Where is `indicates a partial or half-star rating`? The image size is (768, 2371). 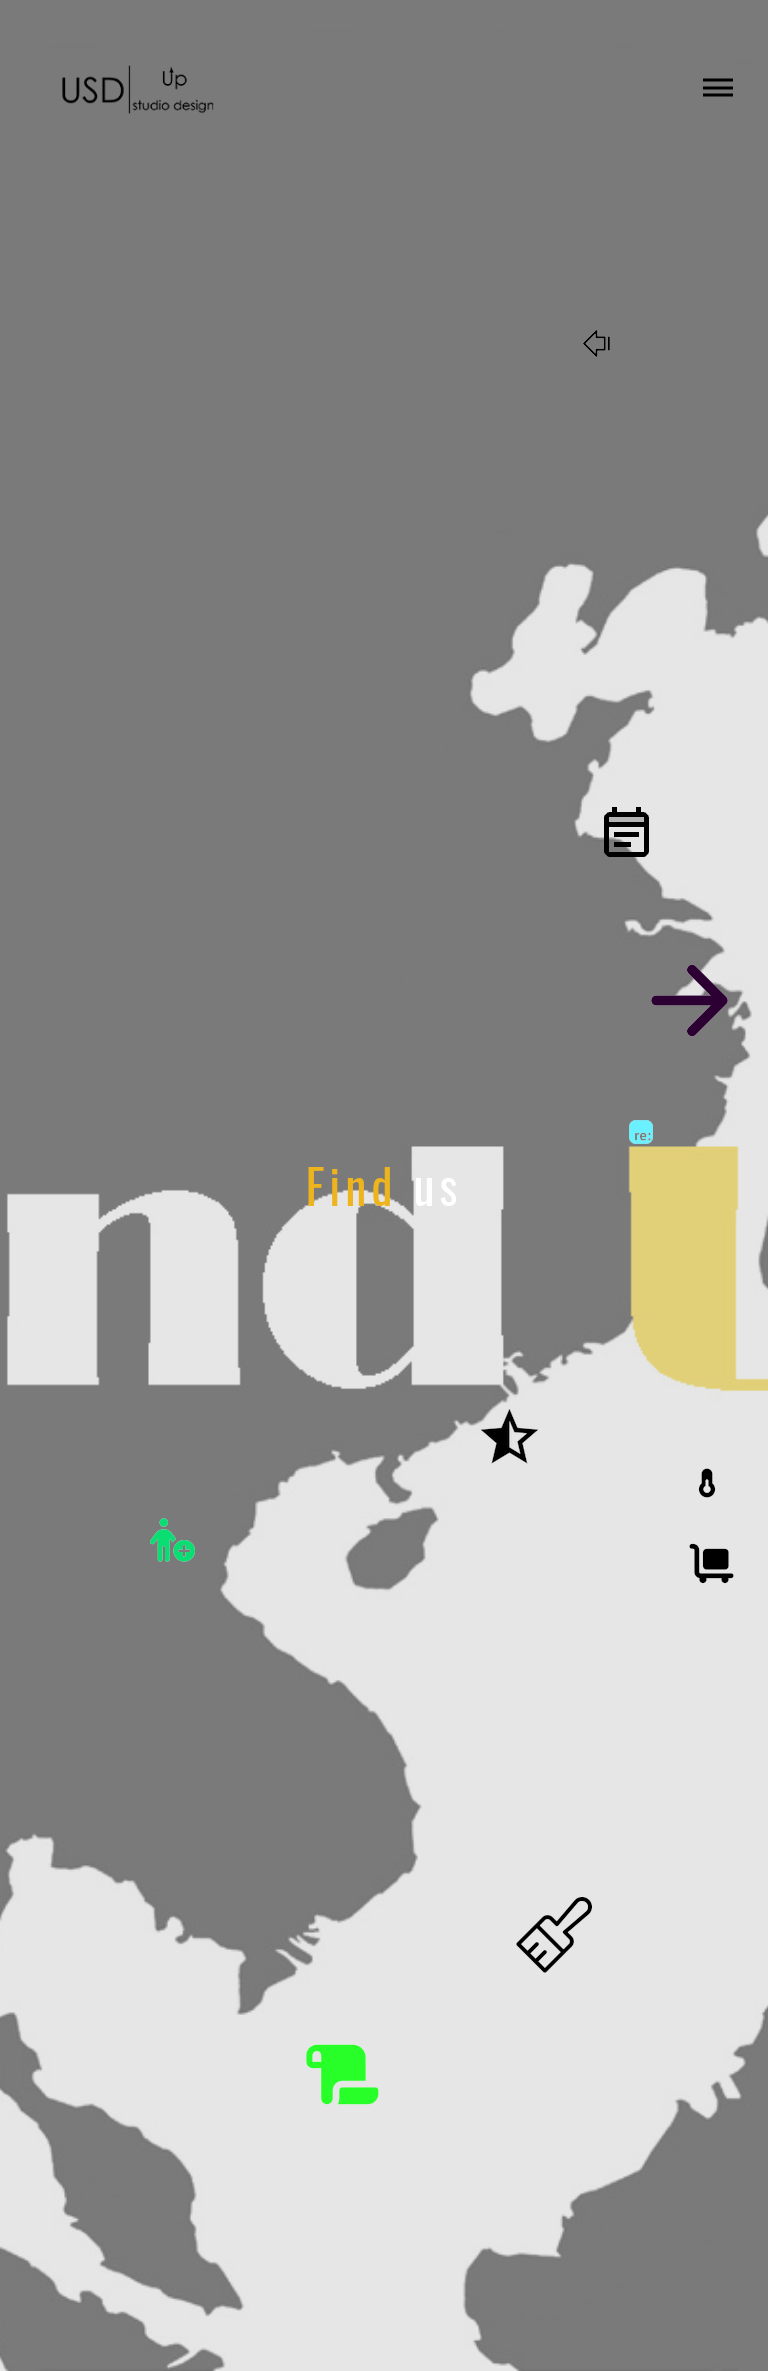
indicates a partial or half-star rating is located at coordinates (509, 1437).